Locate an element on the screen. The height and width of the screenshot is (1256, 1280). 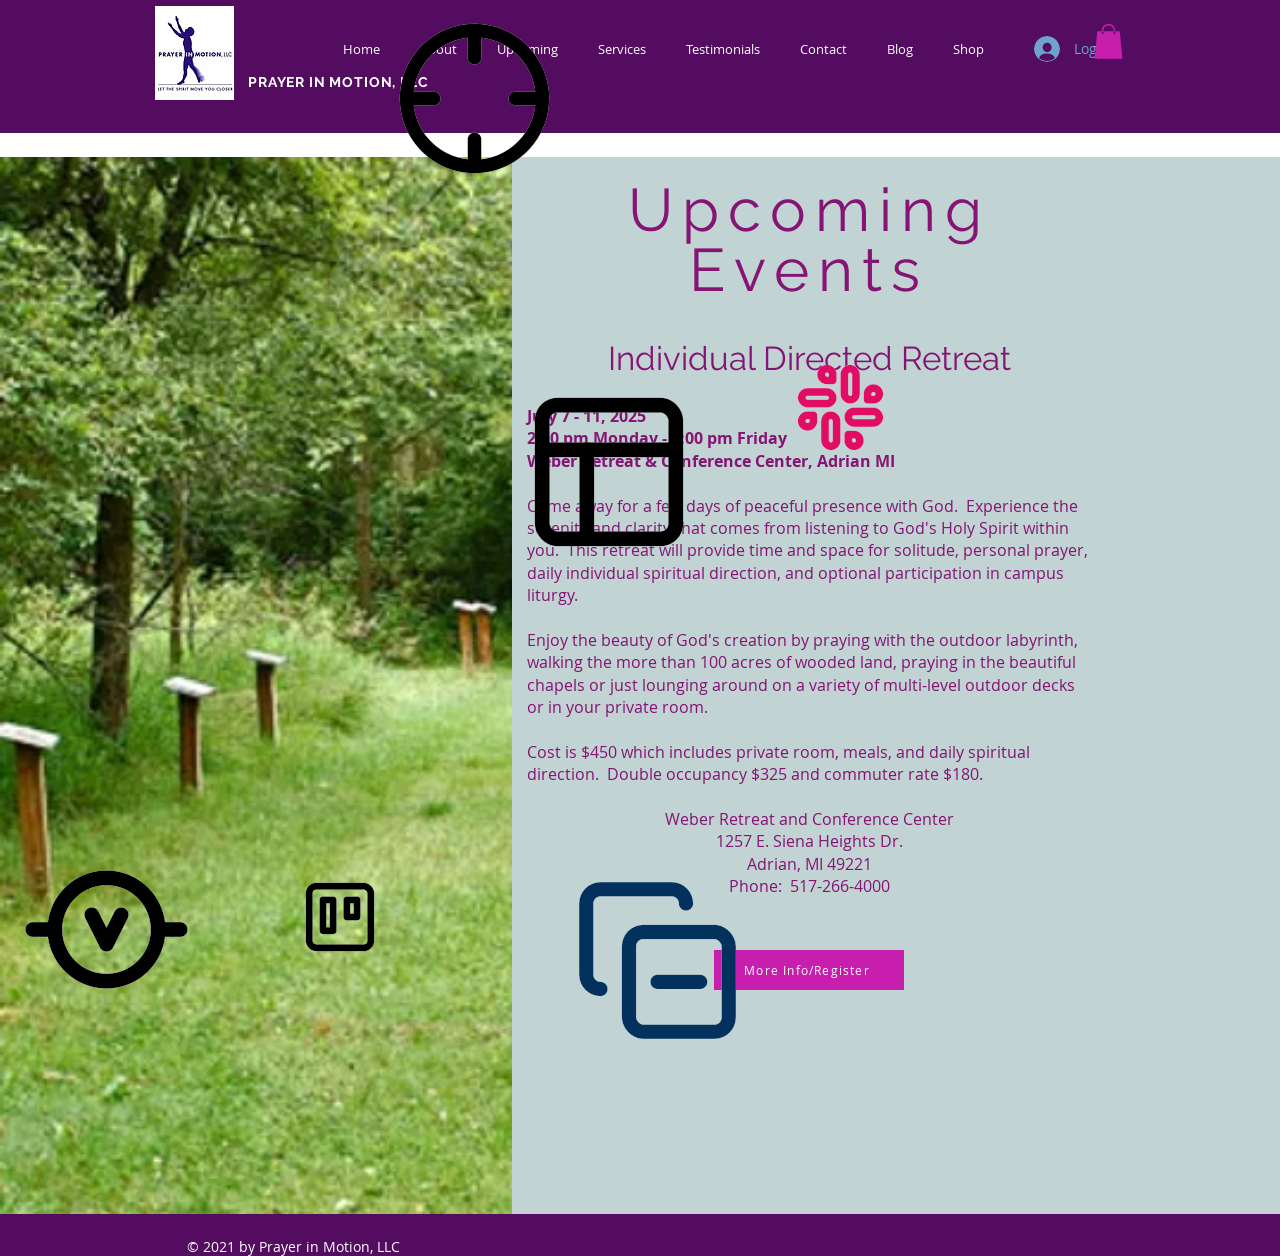
open Slack messaging app is located at coordinates (840, 407).